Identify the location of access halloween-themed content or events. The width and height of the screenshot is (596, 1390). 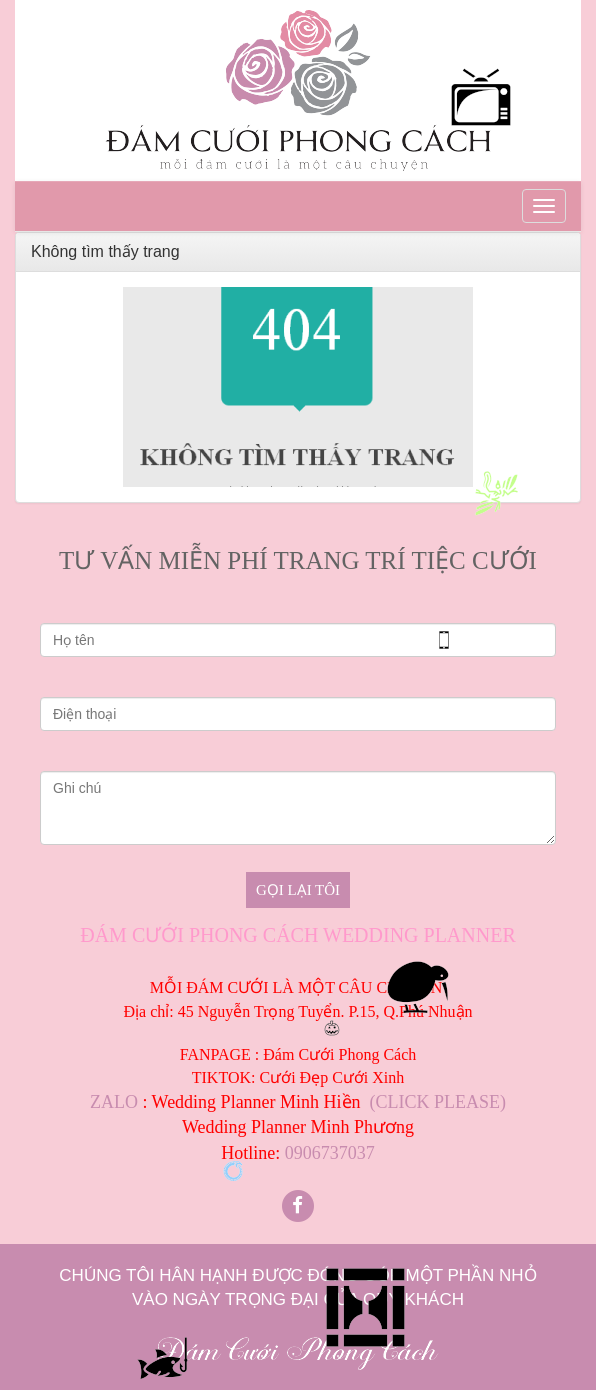
(332, 1028).